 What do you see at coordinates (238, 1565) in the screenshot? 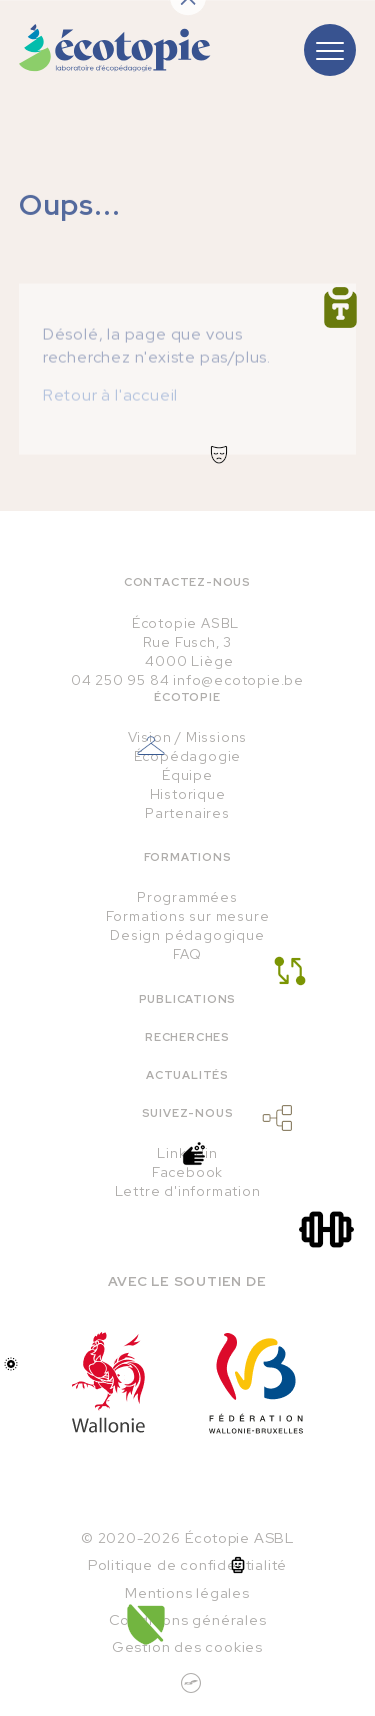
I see `lego or block-style avatar icon` at bounding box center [238, 1565].